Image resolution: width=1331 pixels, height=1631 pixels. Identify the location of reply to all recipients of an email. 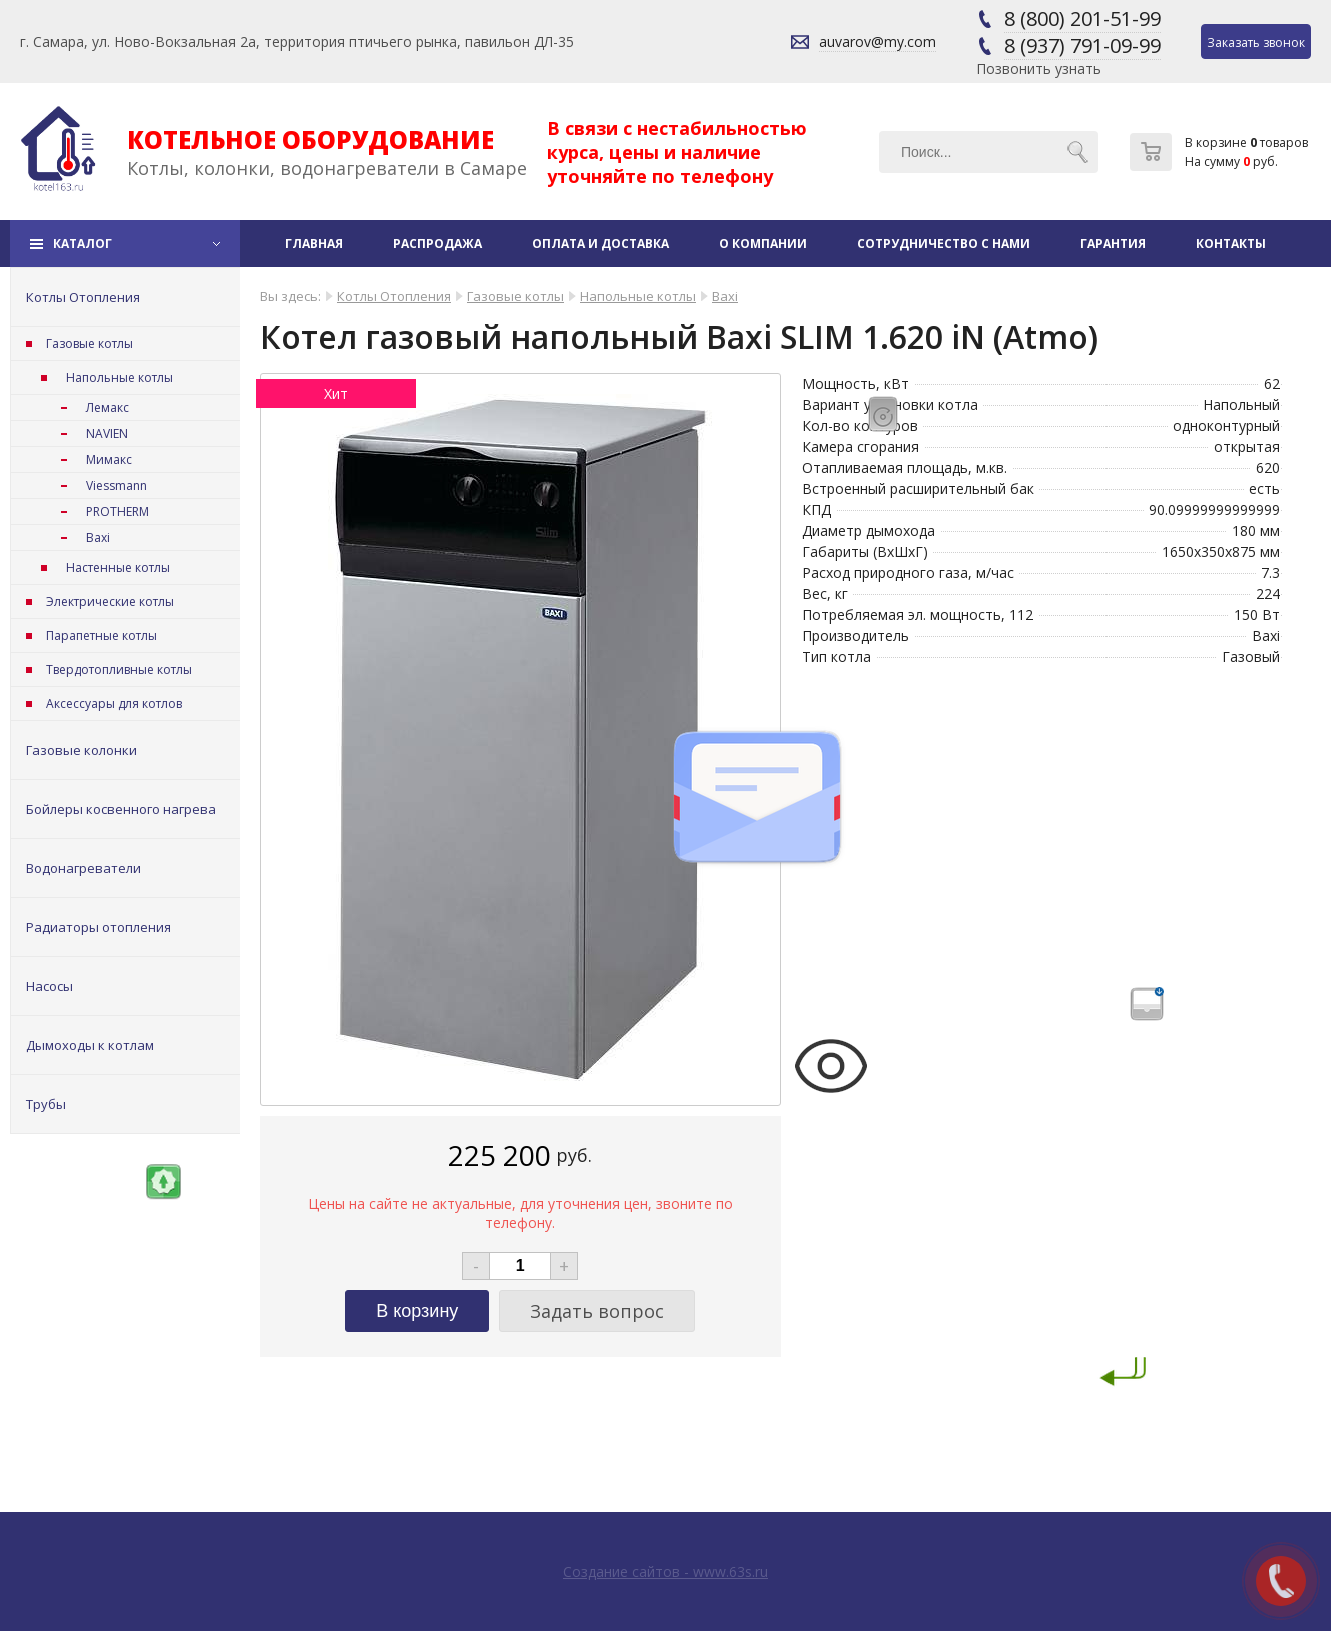
(1122, 1368).